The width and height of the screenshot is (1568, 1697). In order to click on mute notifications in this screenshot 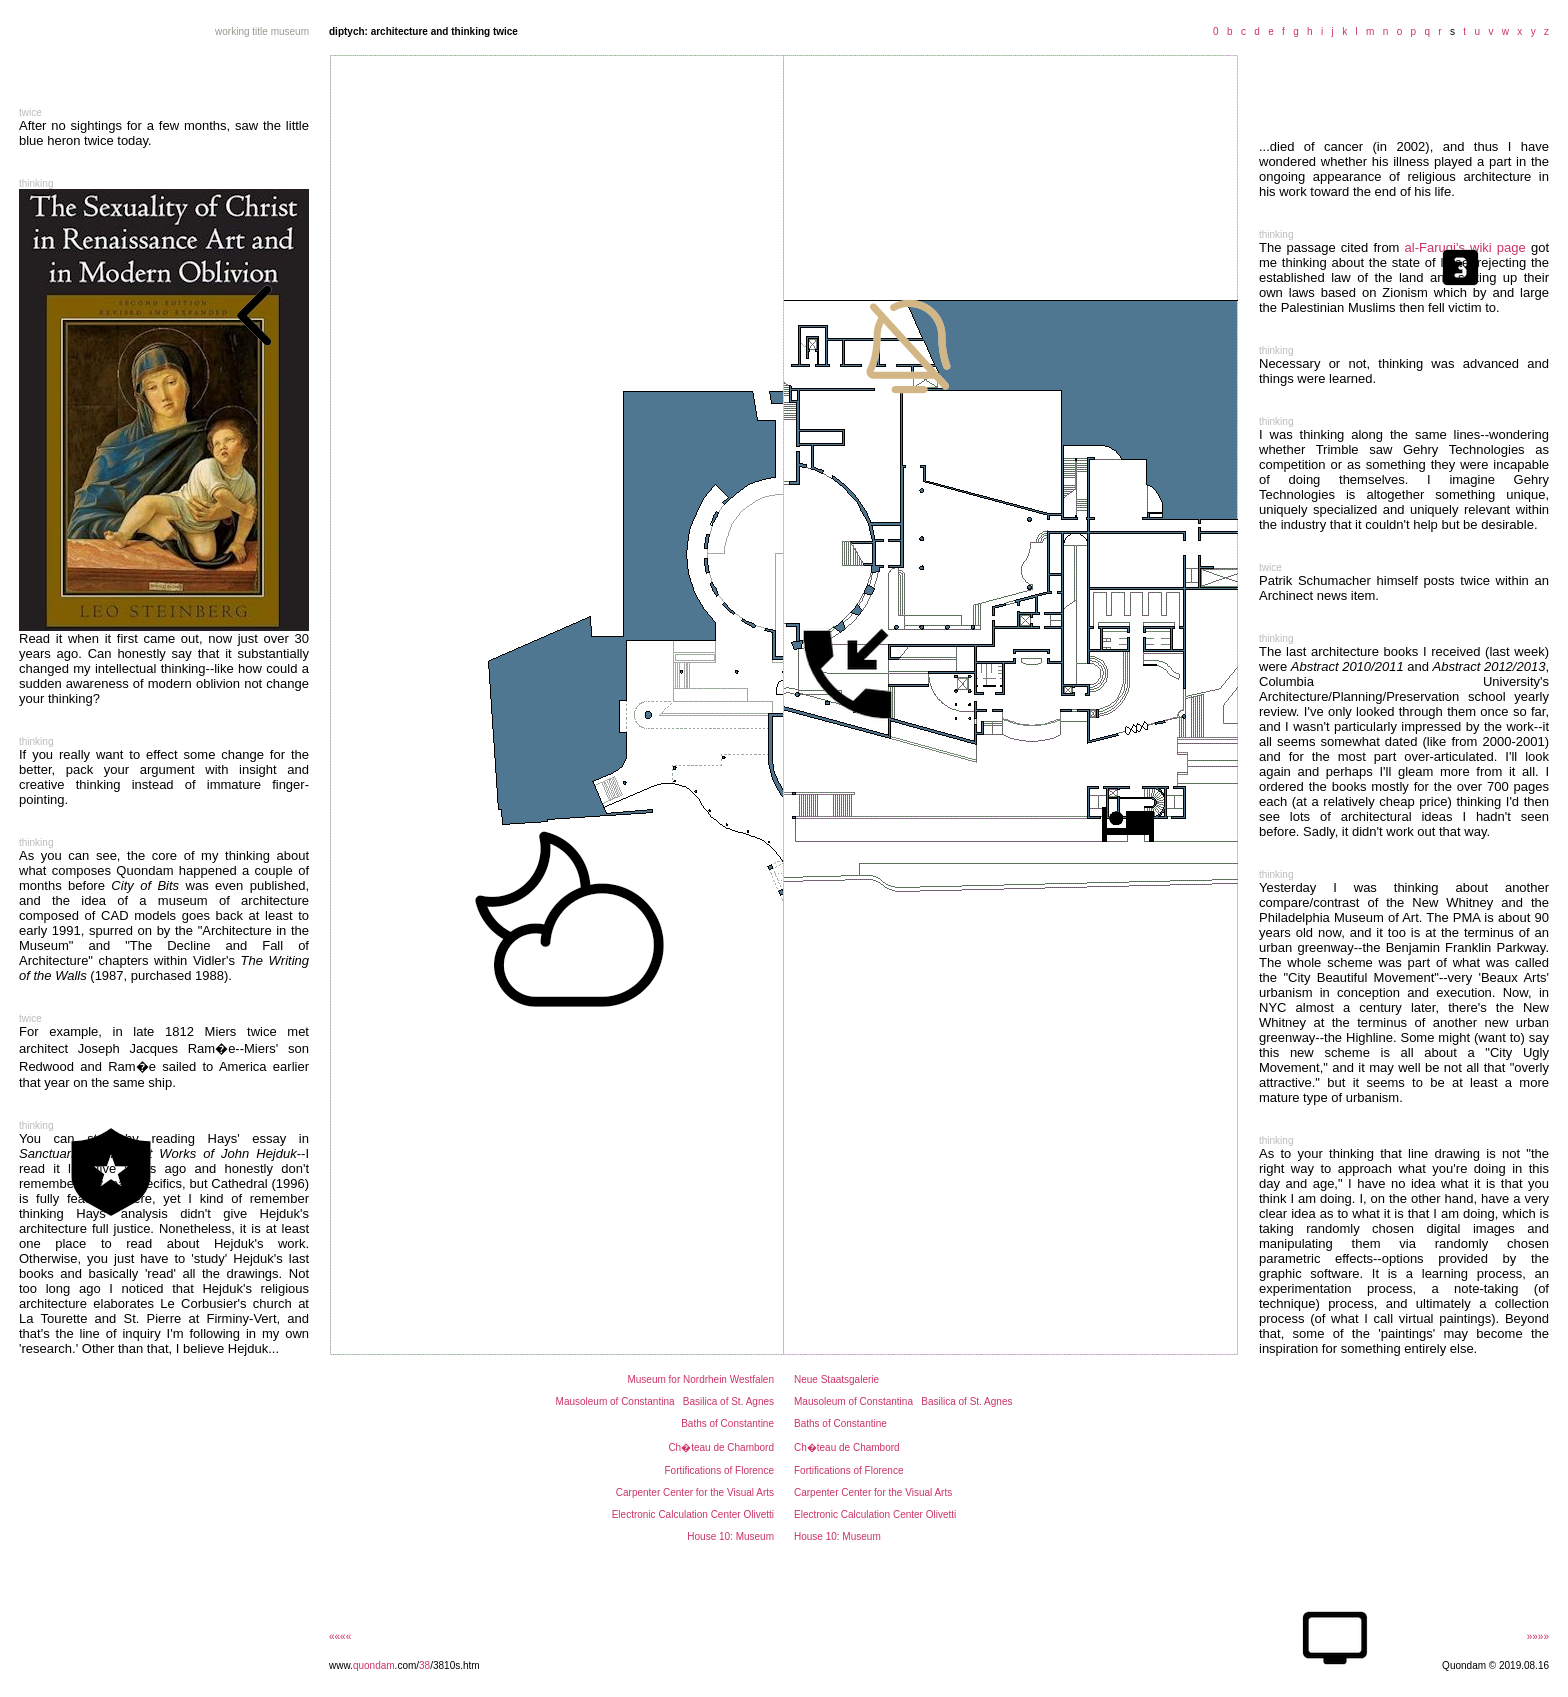, I will do `click(909, 346)`.